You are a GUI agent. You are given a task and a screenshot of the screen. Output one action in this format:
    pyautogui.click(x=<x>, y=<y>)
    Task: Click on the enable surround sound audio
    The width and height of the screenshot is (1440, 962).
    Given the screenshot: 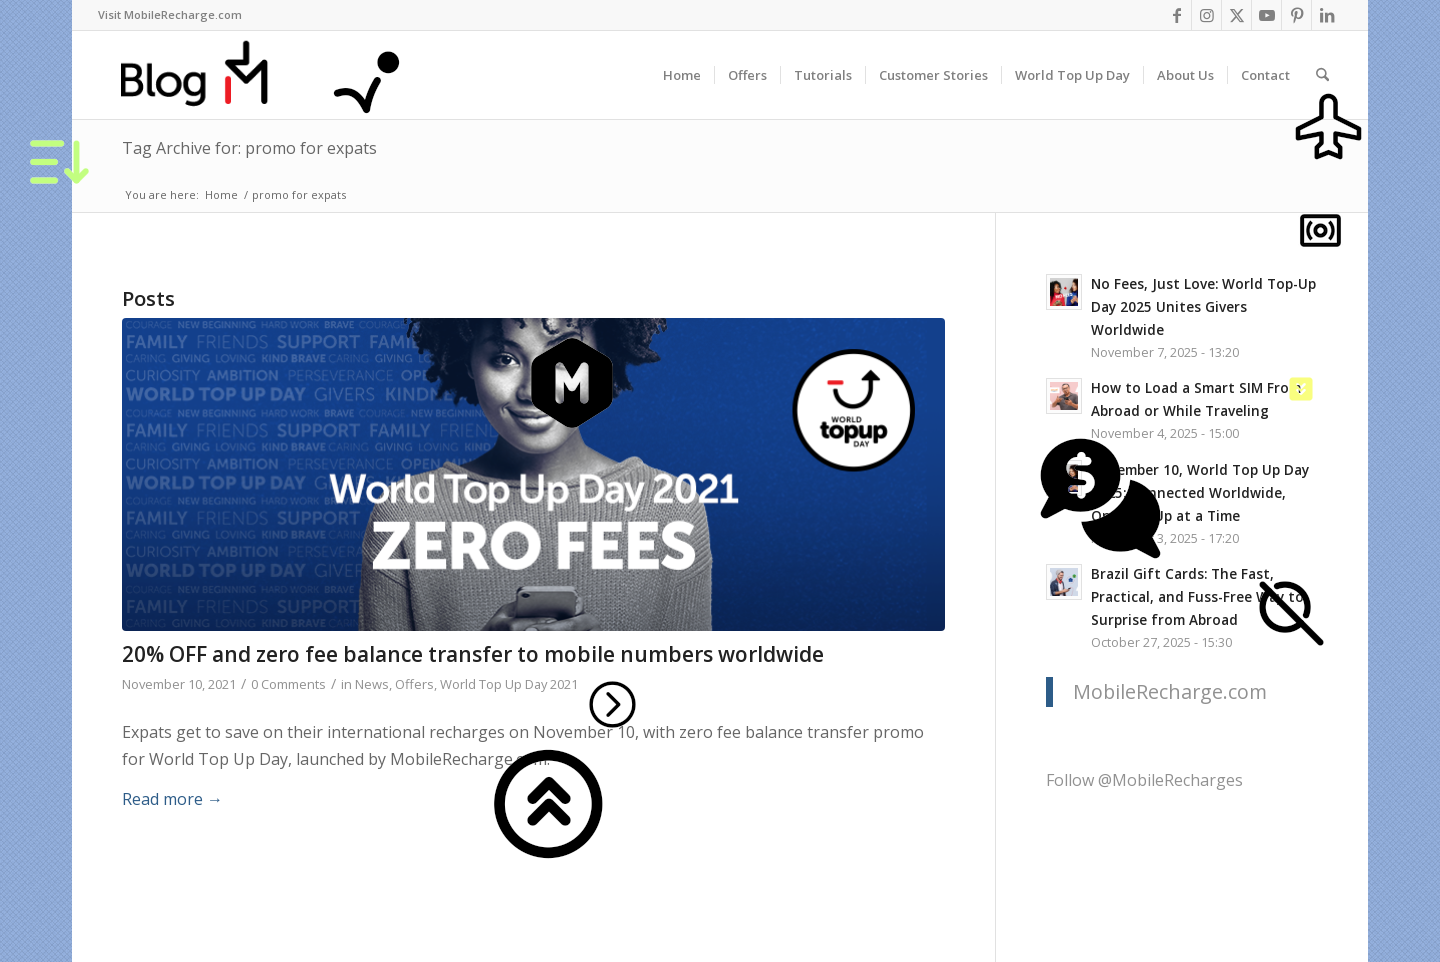 What is the action you would take?
    pyautogui.click(x=1320, y=230)
    